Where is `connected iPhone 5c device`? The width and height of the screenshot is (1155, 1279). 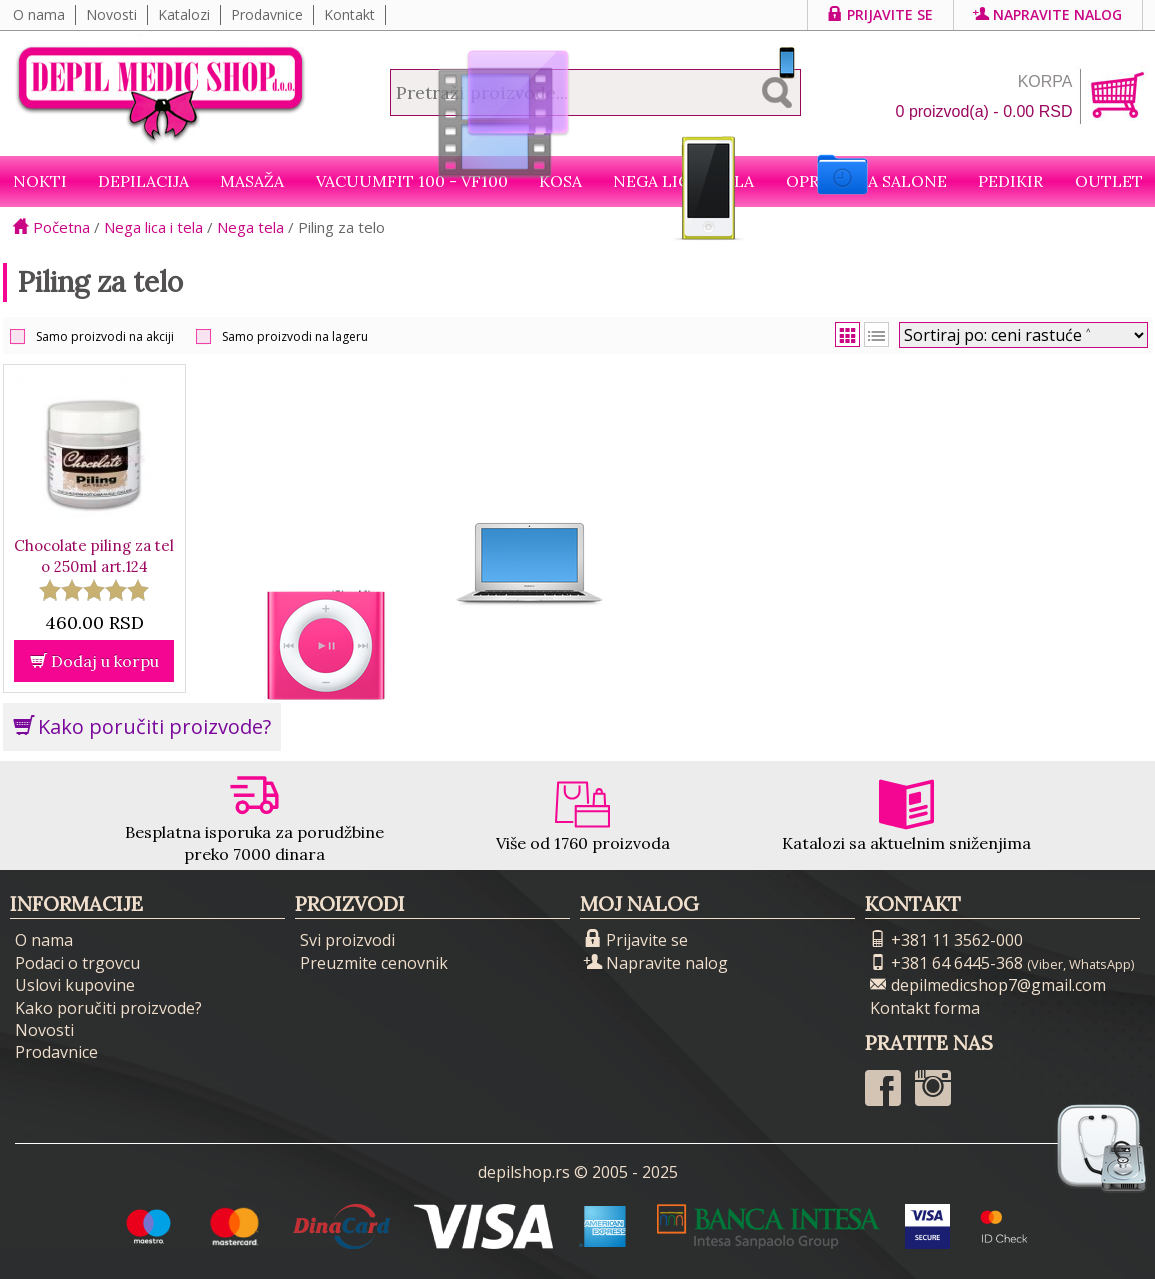 connected iPhone 5c device is located at coordinates (787, 63).